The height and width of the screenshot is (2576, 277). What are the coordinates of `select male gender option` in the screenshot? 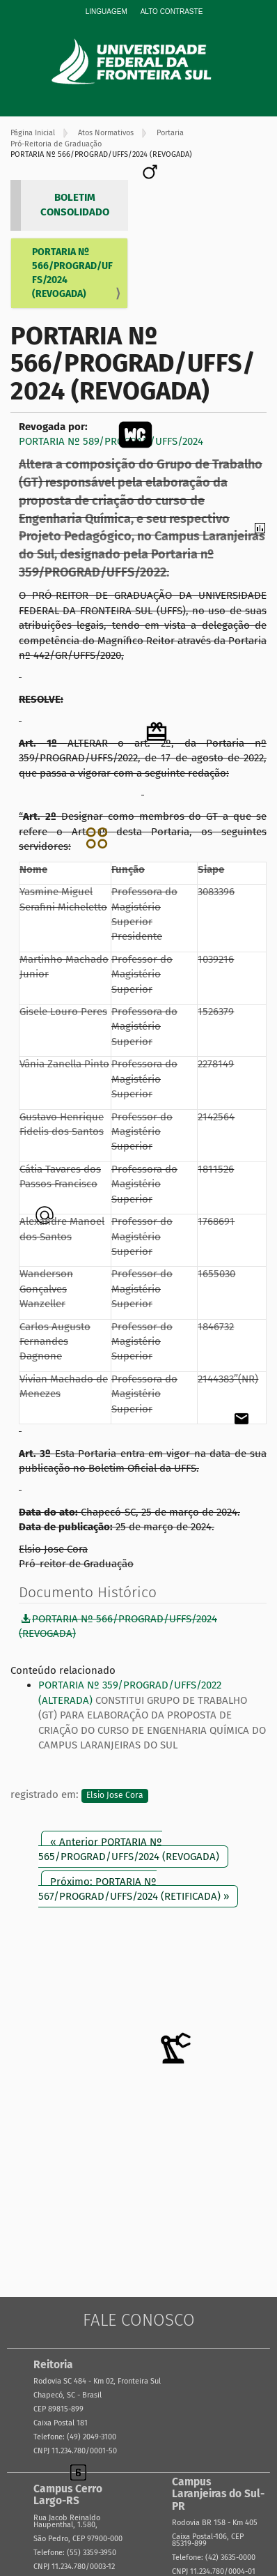 It's located at (150, 172).